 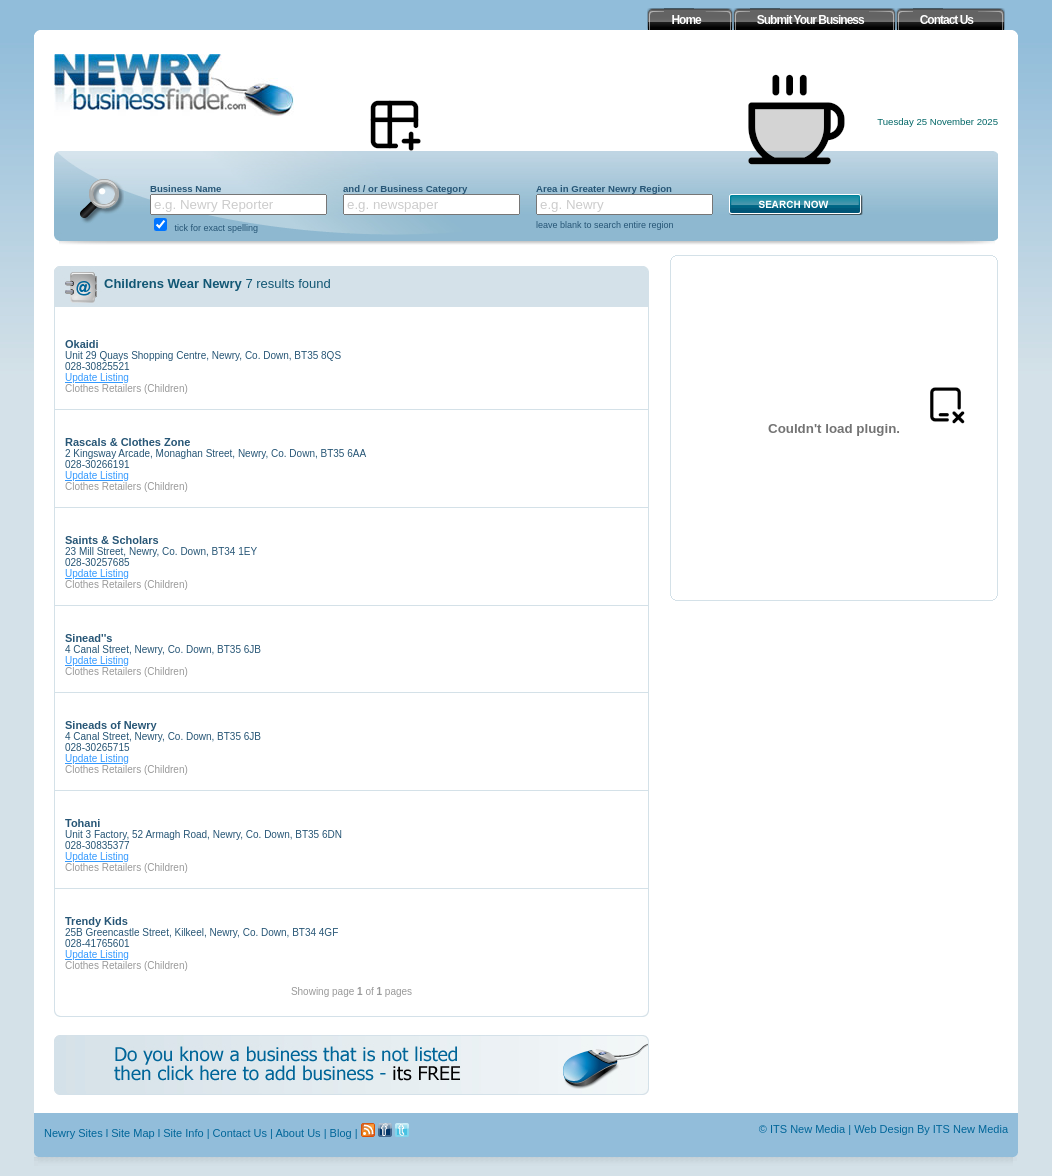 I want to click on find nearby coffee shops or cafés, so click(x=793, y=123).